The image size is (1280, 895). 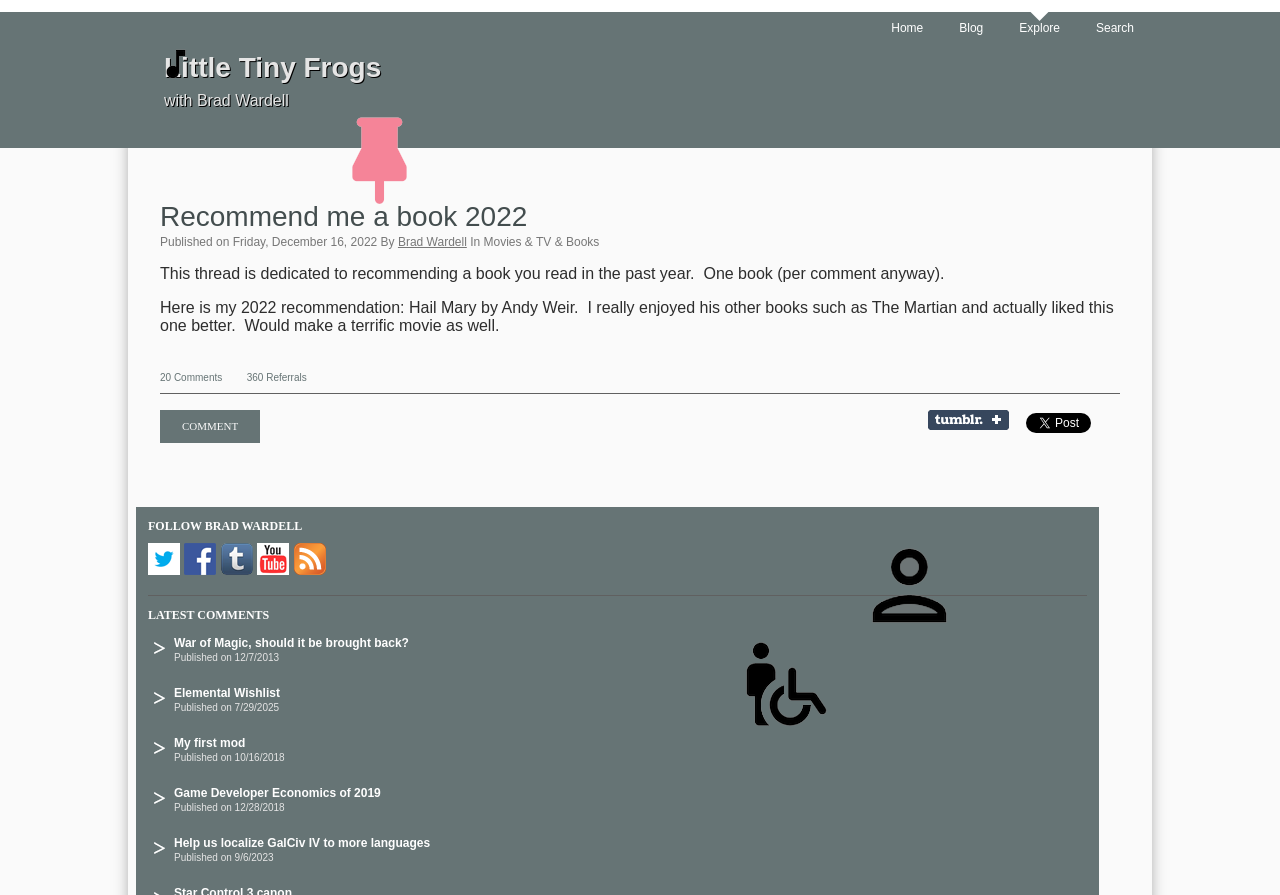 What do you see at coordinates (176, 64) in the screenshot?
I see `access music or audio player` at bounding box center [176, 64].